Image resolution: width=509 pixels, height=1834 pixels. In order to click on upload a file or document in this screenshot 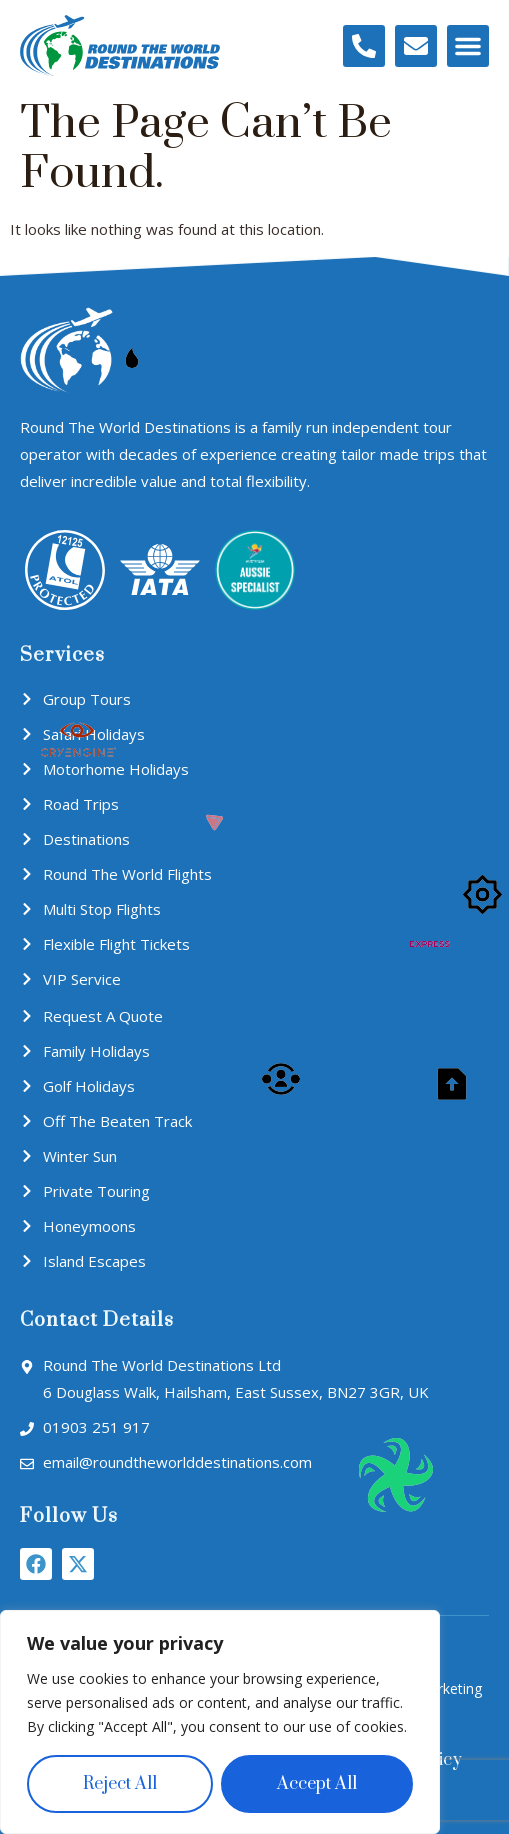, I will do `click(452, 1084)`.